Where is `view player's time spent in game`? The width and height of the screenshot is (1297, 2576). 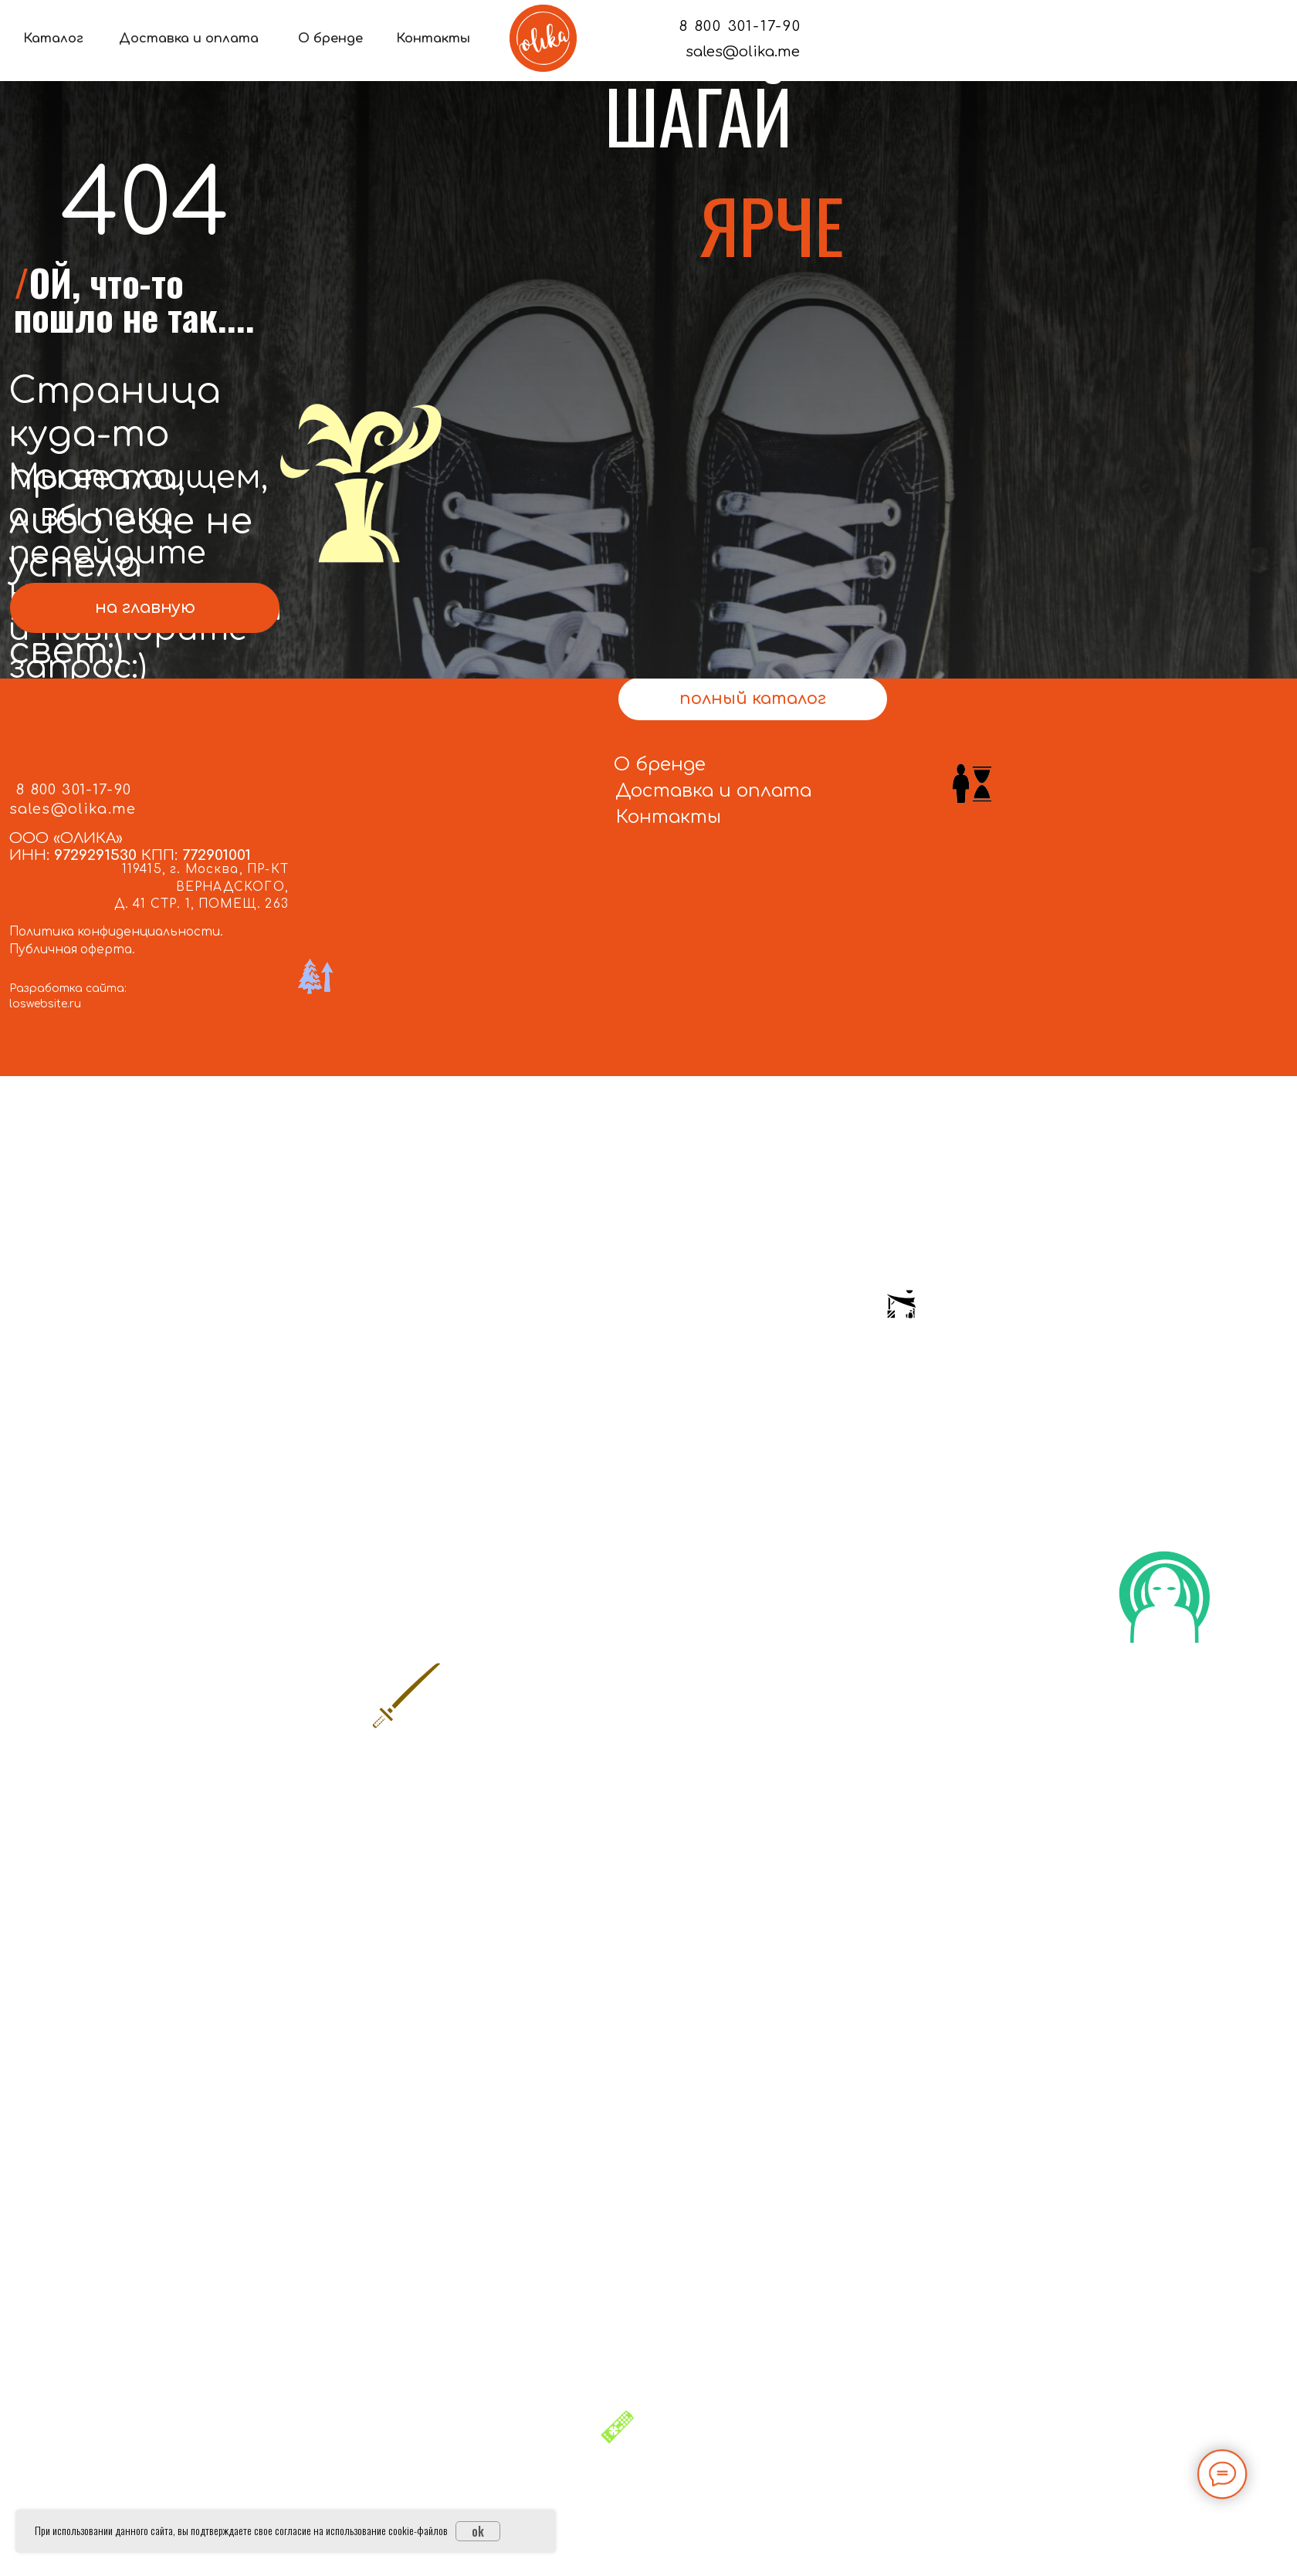
view player's time spent in game is located at coordinates (972, 784).